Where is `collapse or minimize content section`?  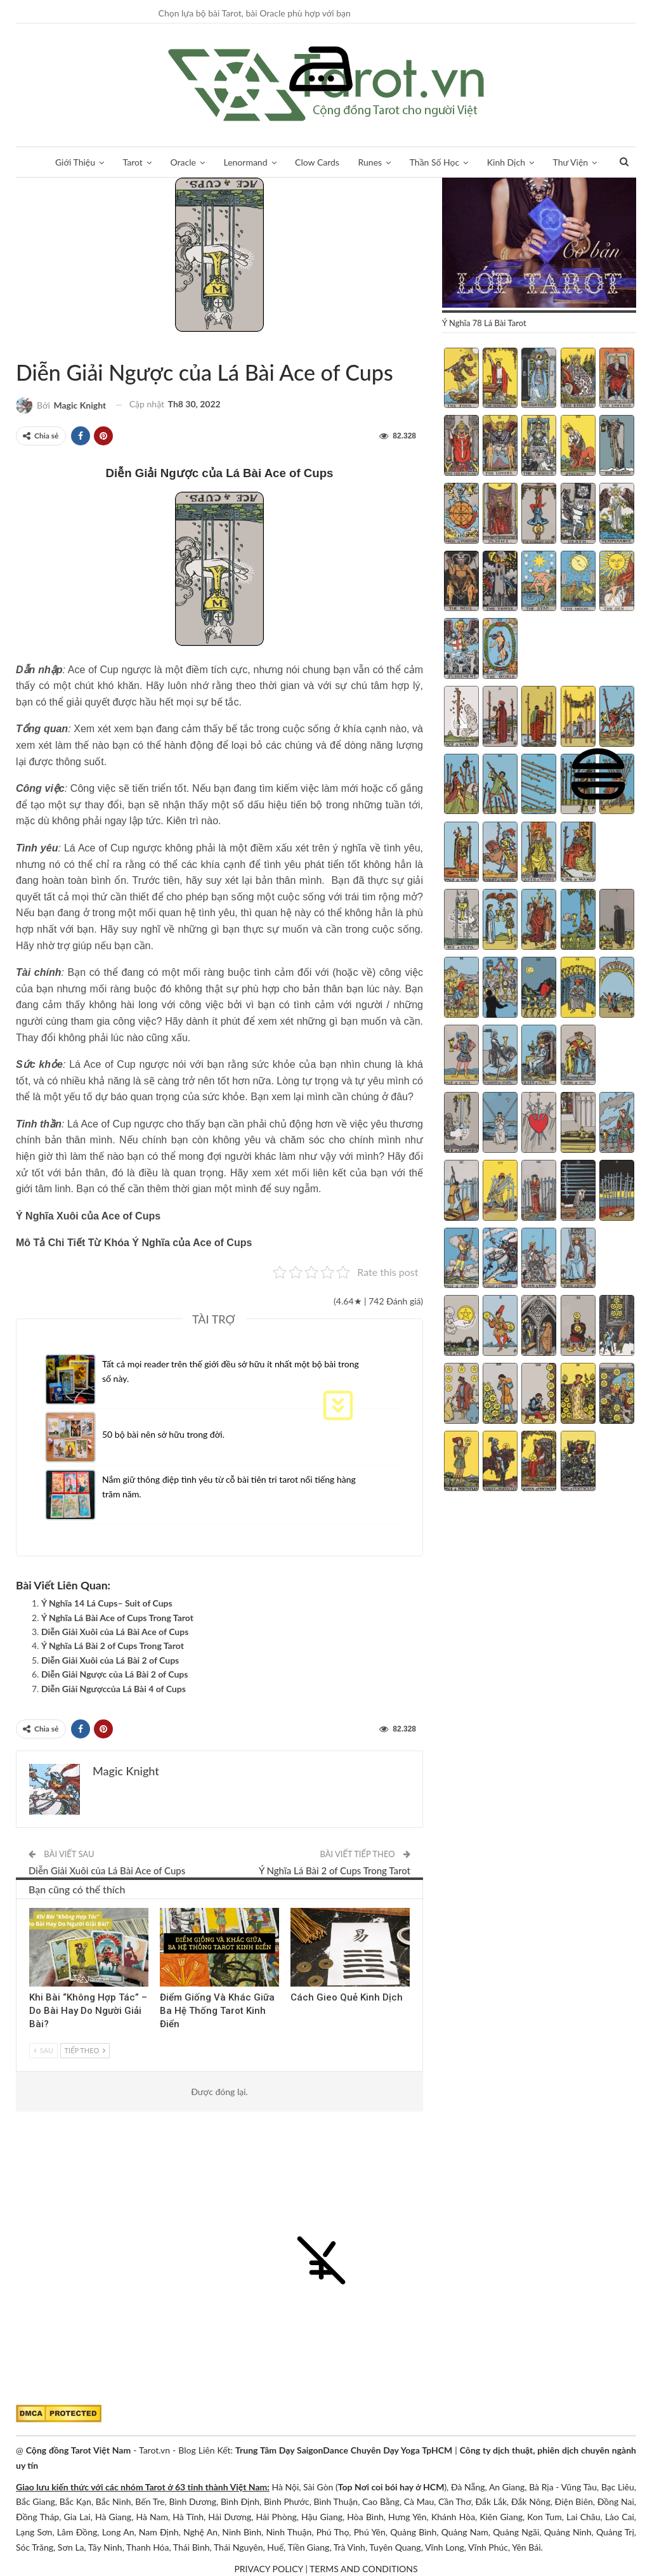 collapse or minimize content section is located at coordinates (338, 1405).